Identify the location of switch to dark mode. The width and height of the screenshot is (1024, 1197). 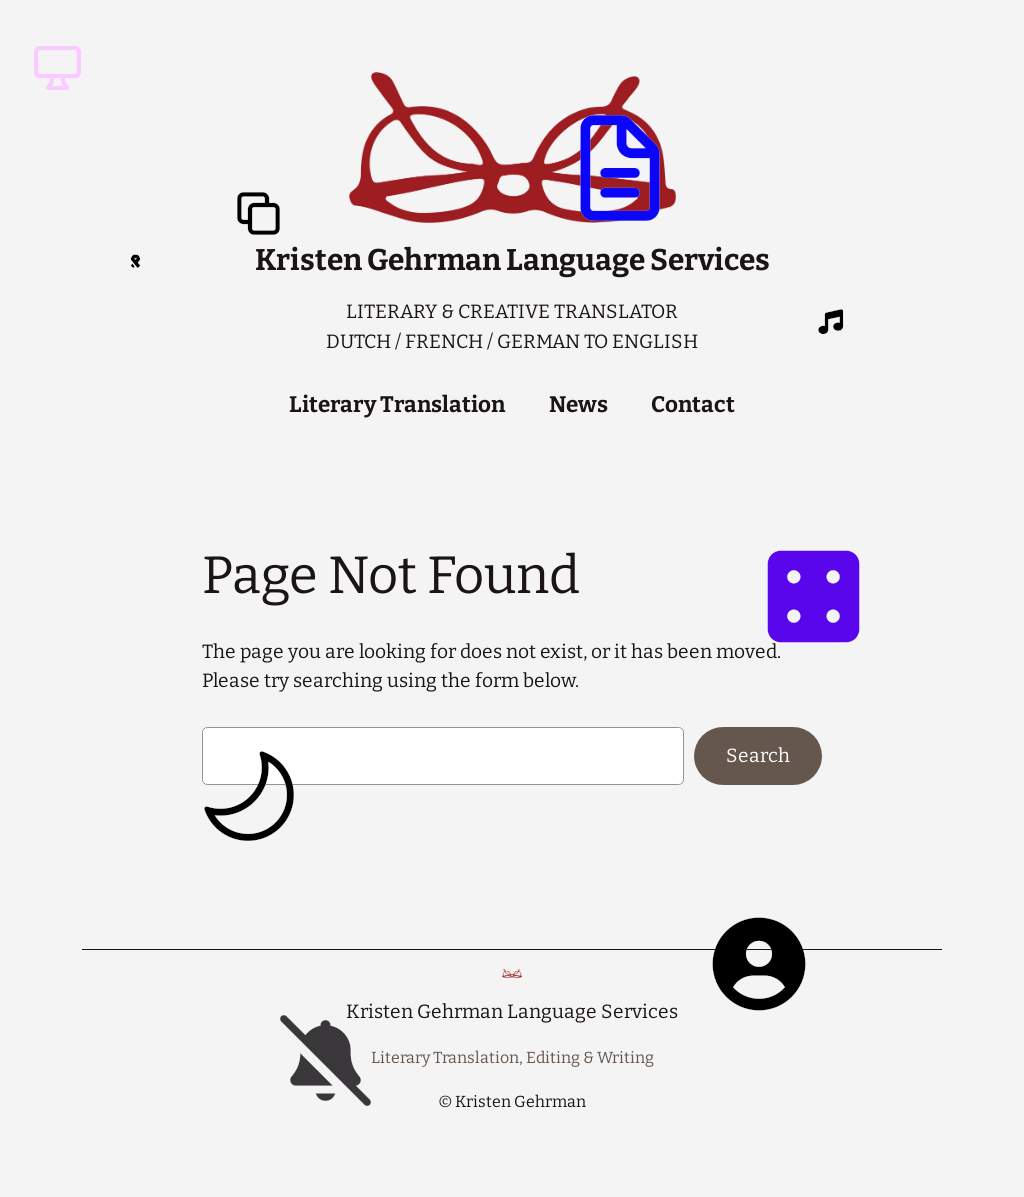
(248, 795).